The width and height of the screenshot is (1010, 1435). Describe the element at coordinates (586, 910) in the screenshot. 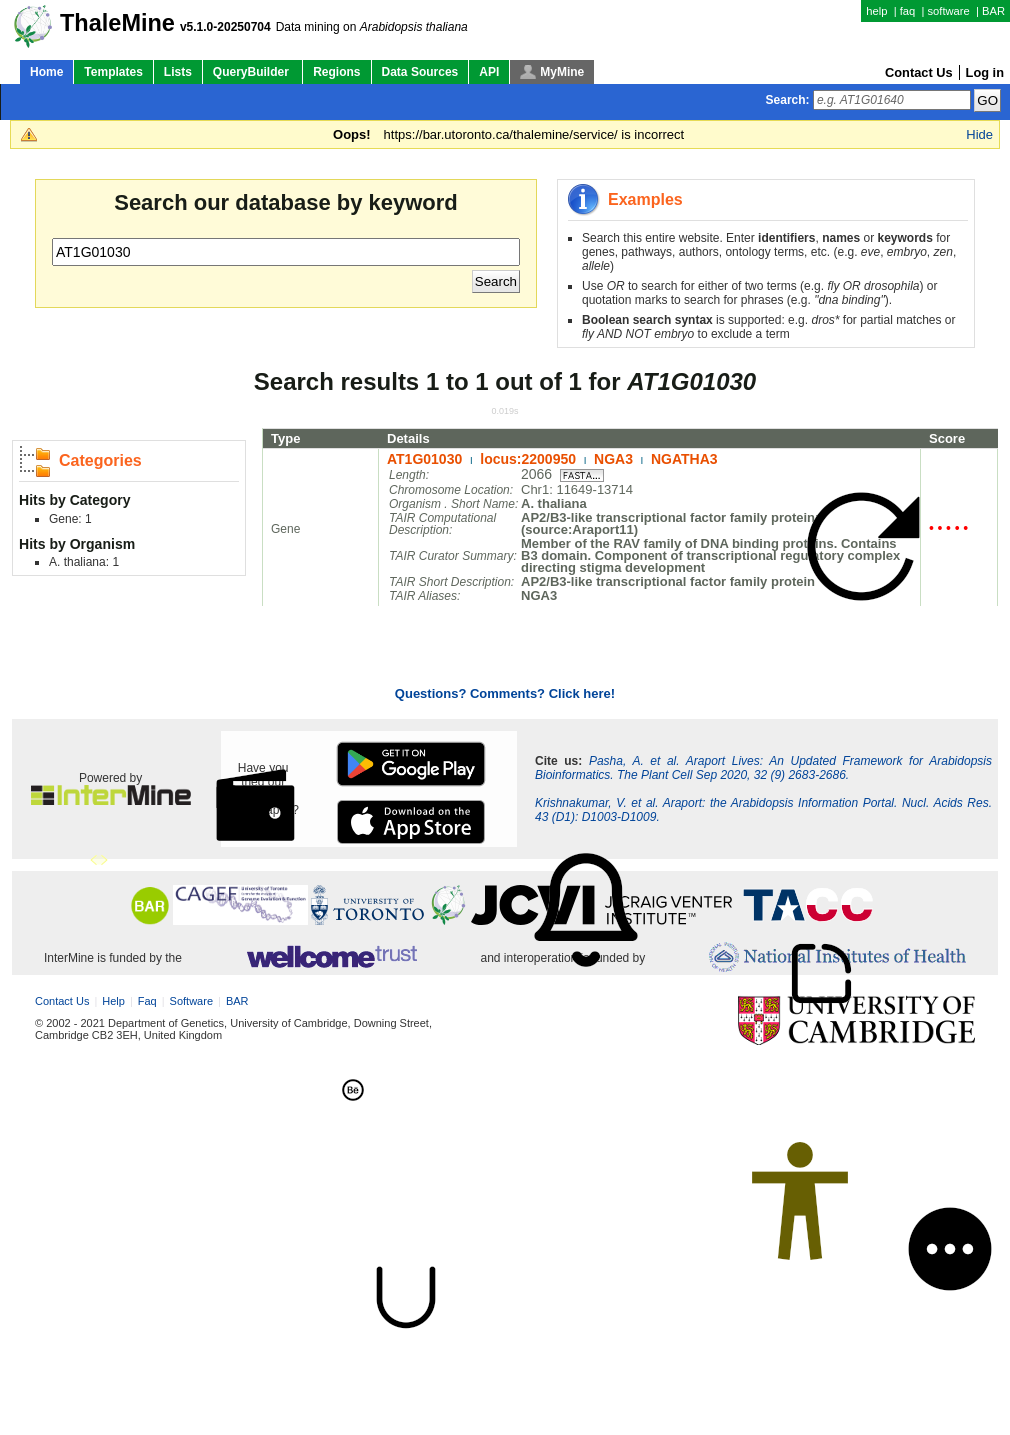

I see `view notifications` at that location.